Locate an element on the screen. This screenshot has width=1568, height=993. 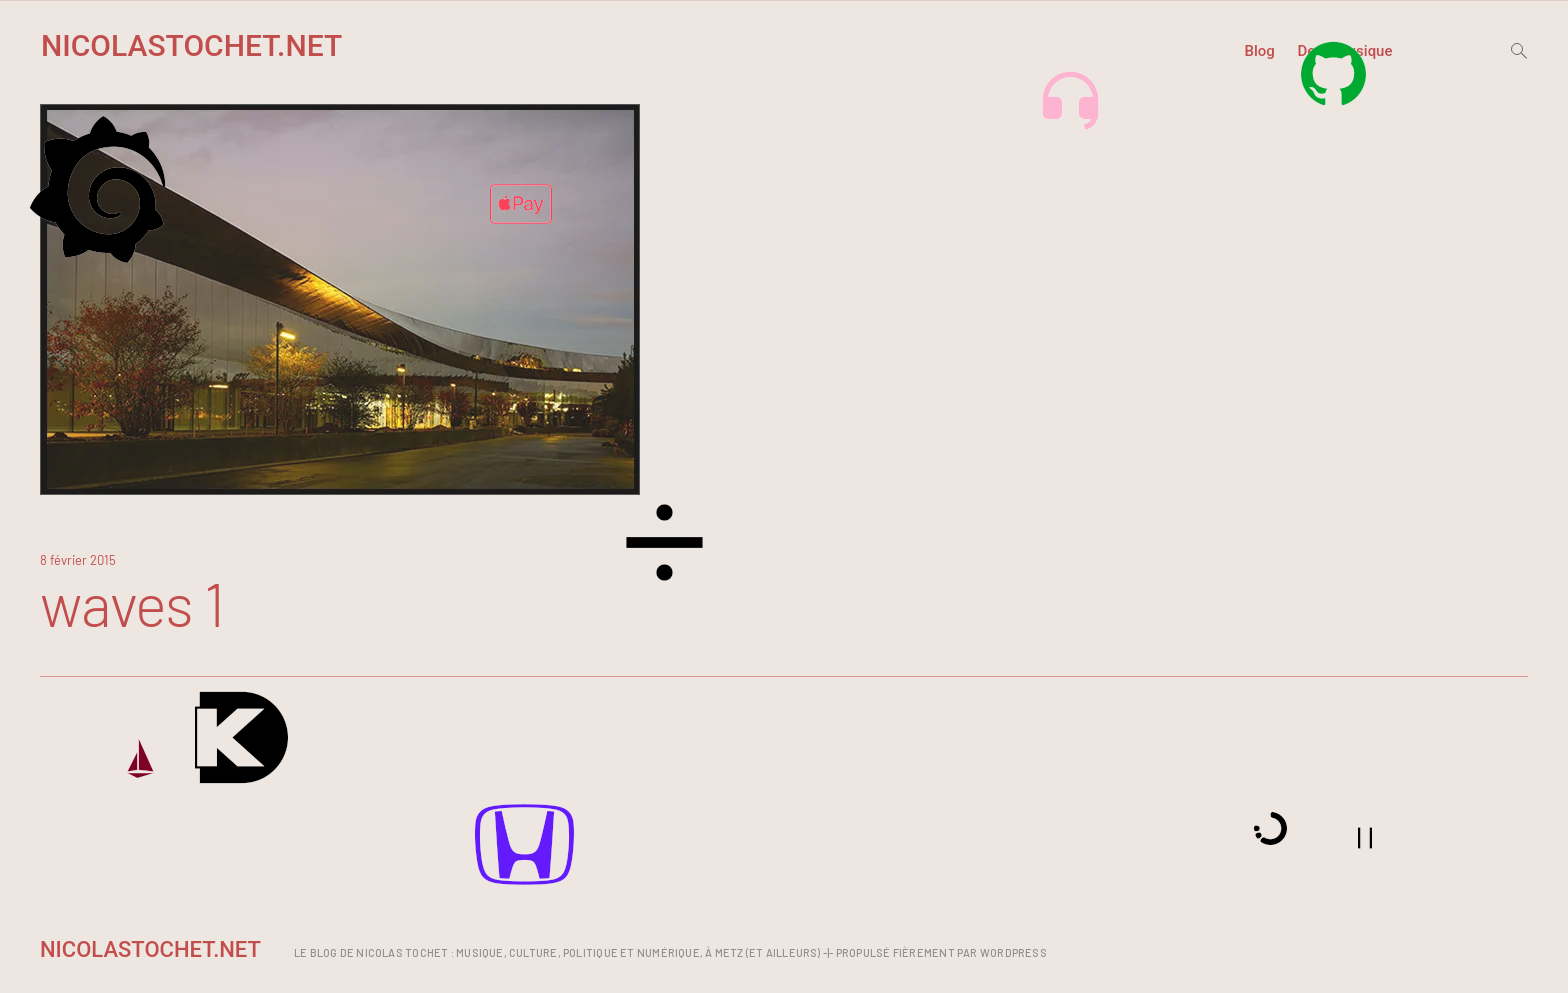
istio service mesh logo is located at coordinates (140, 758).